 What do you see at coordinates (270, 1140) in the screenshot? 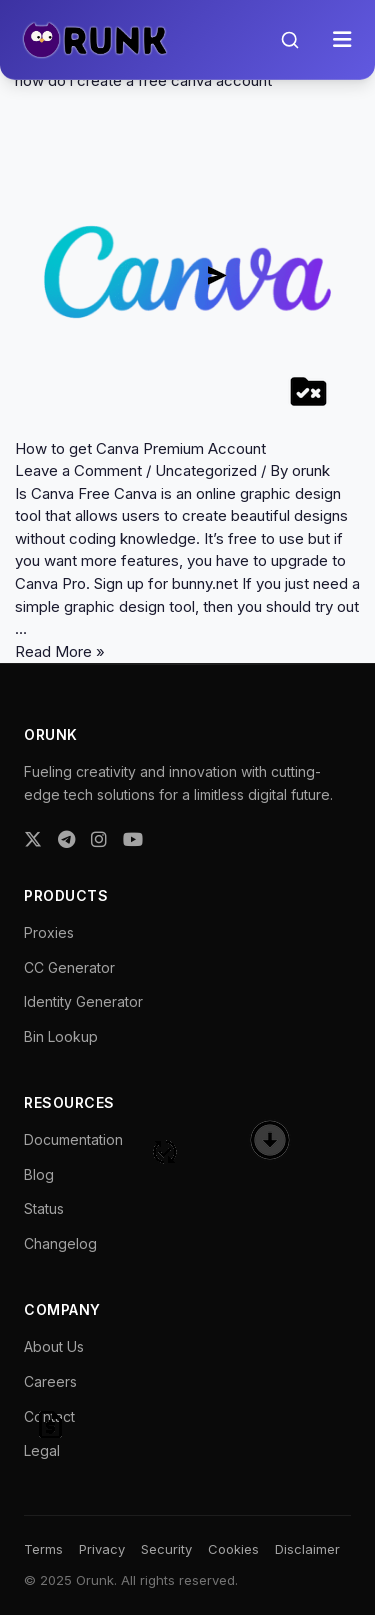
I see `download file or content` at bounding box center [270, 1140].